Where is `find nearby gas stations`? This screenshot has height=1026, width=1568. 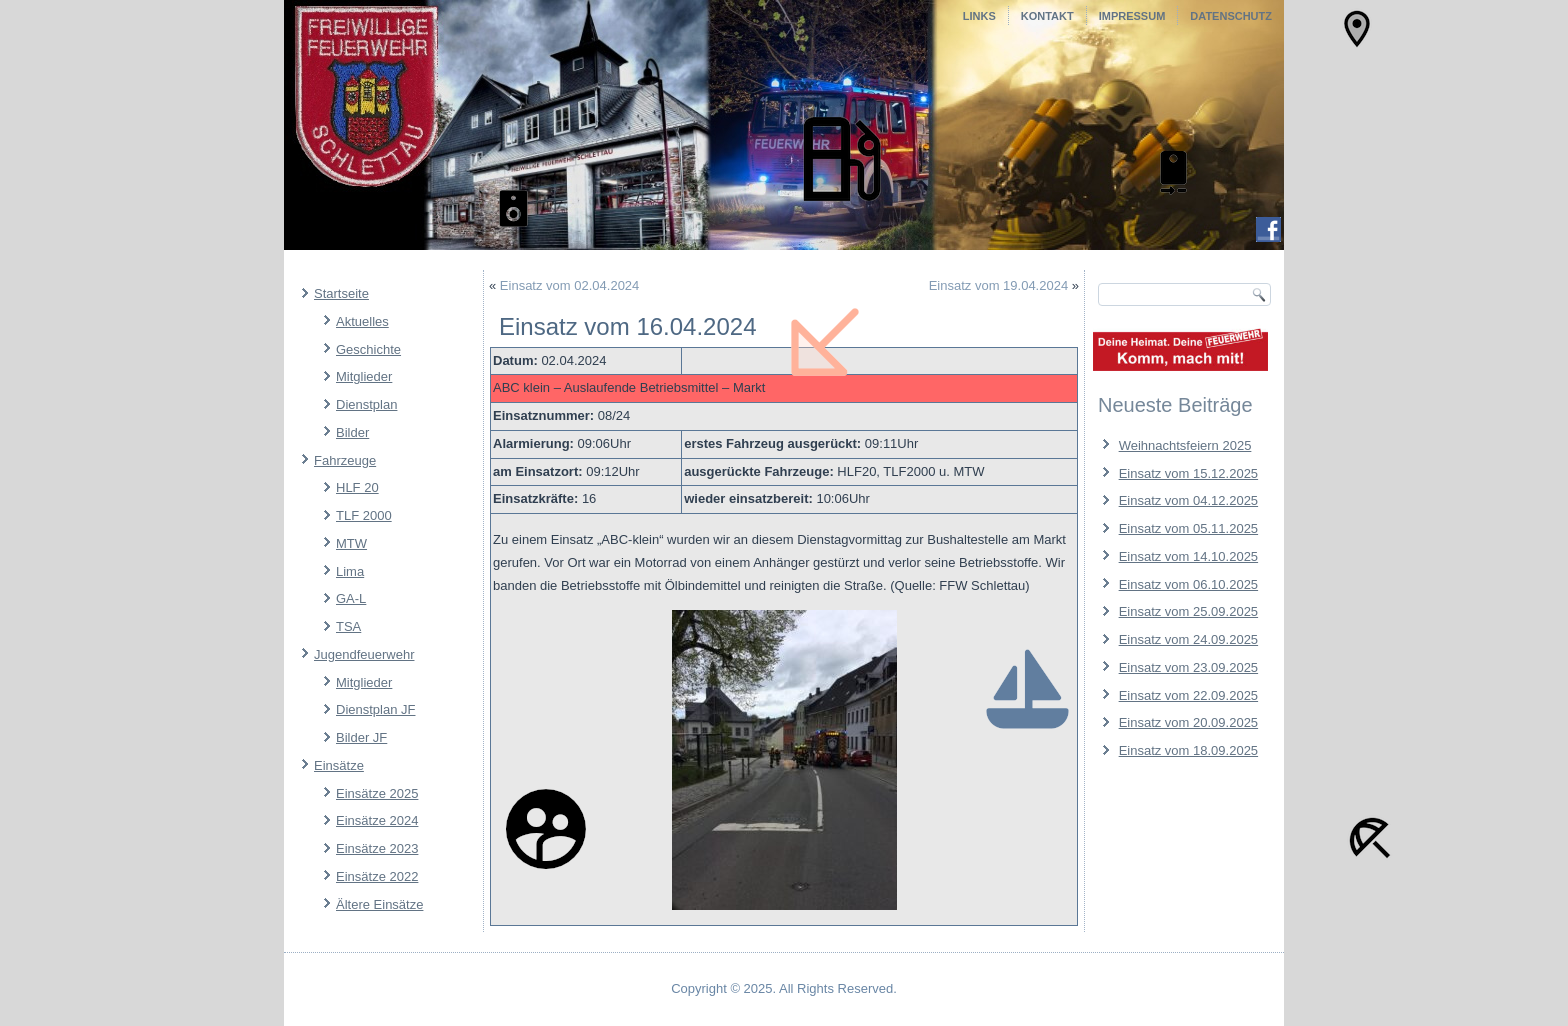
find nearby gas stations is located at coordinates (841, 159).